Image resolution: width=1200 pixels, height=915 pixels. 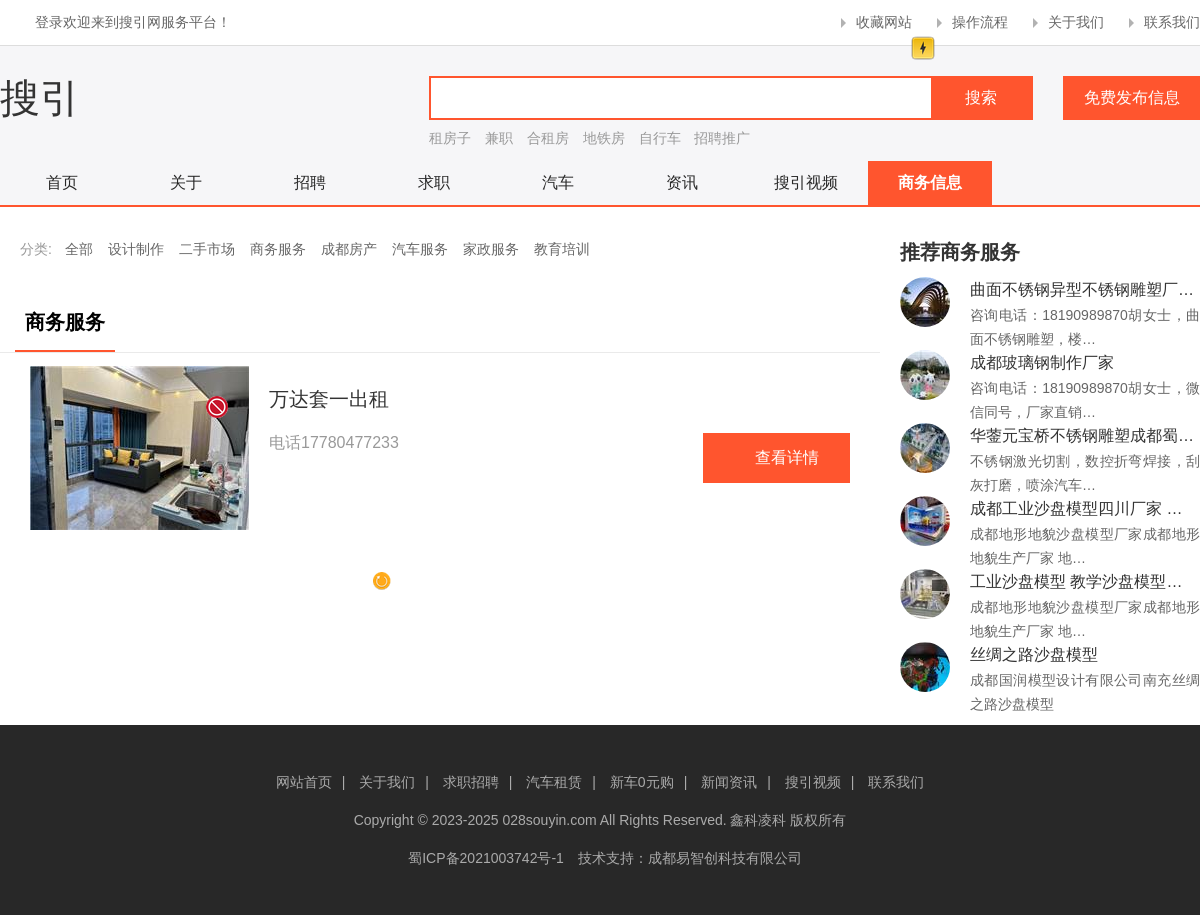 What do you see at coordinates (382, 581) in the screenshot?
I see `restart the system` at bounding box center [382, 581].